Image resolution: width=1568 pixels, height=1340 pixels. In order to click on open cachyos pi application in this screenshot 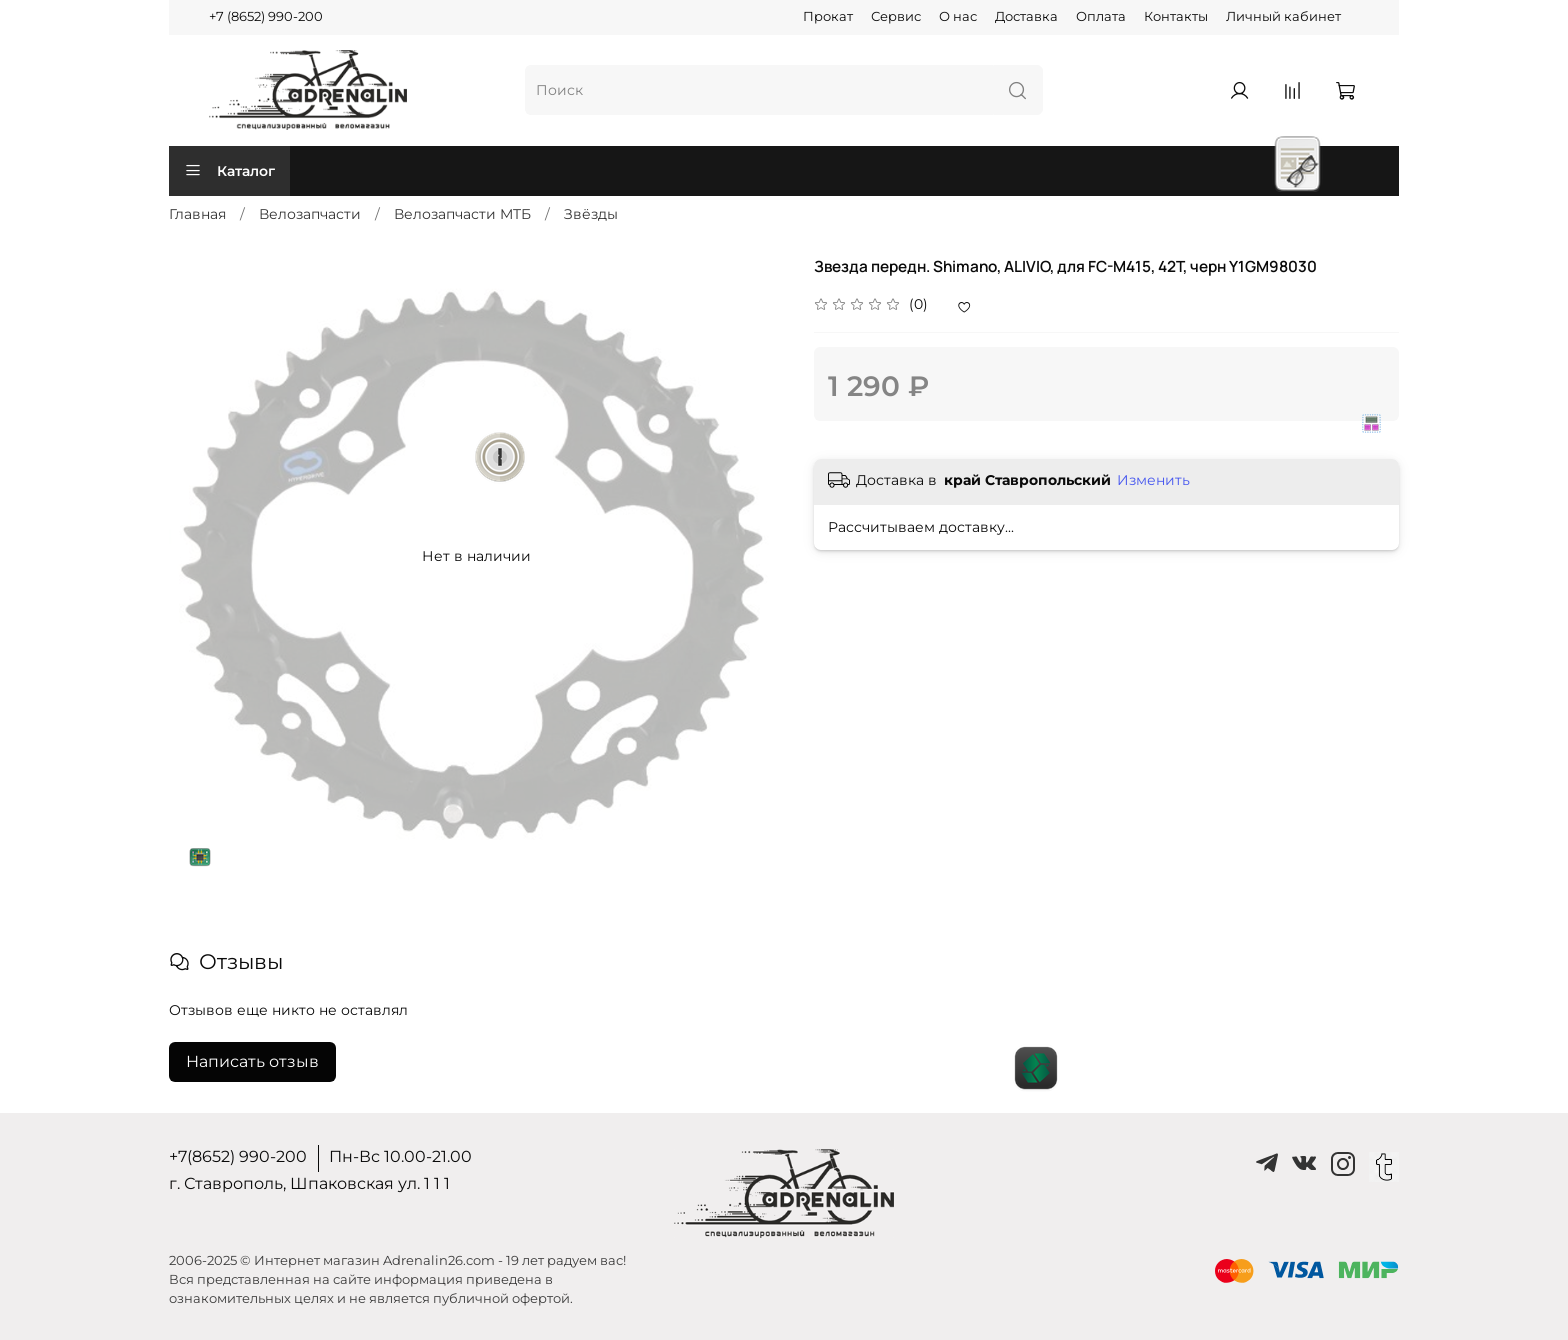, I will do `click(1036, 1068)`.